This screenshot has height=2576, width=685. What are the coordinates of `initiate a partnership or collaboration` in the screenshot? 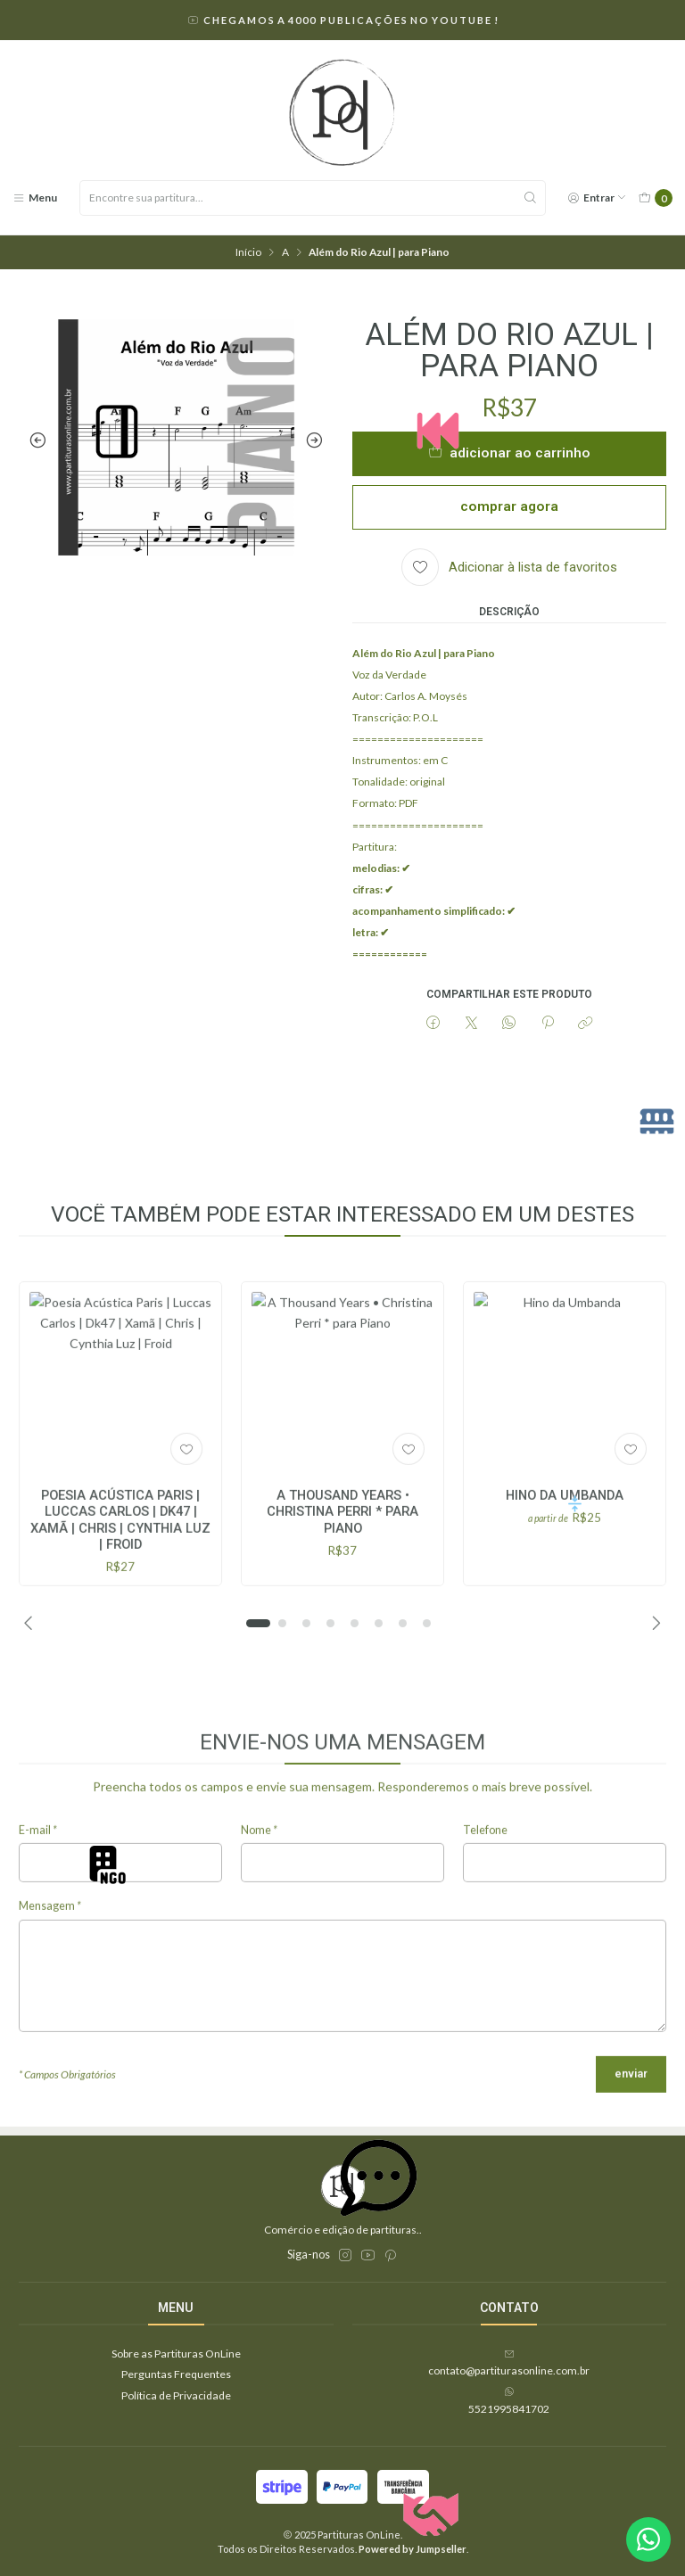 It's located at (431, 2514).